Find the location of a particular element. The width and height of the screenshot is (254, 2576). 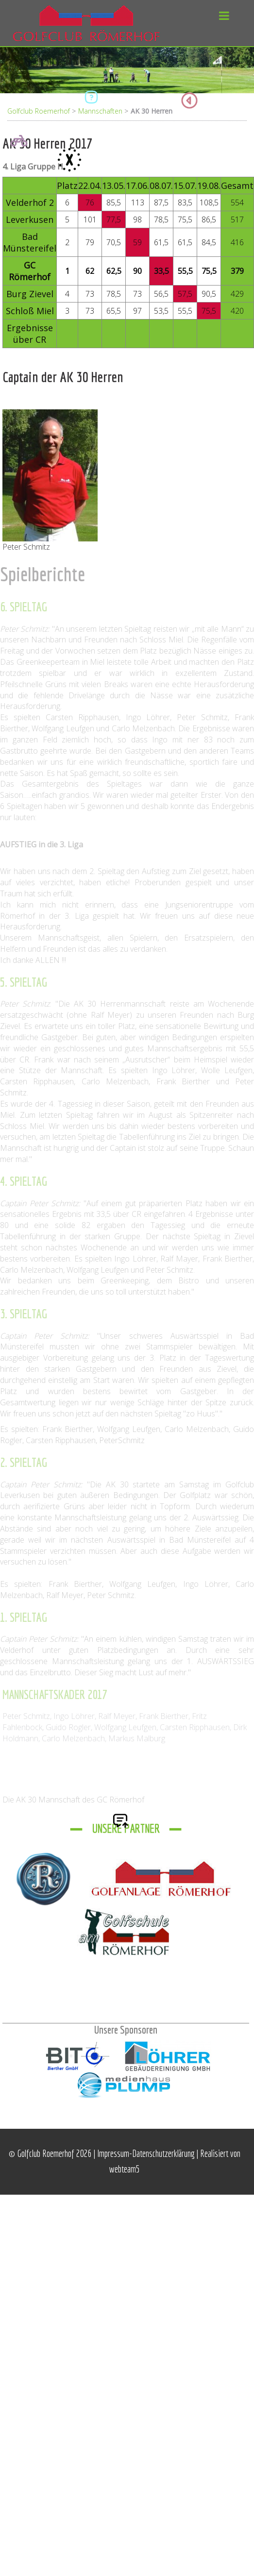

select motorcycle as vehicle type is located at coordinates (19, 140).